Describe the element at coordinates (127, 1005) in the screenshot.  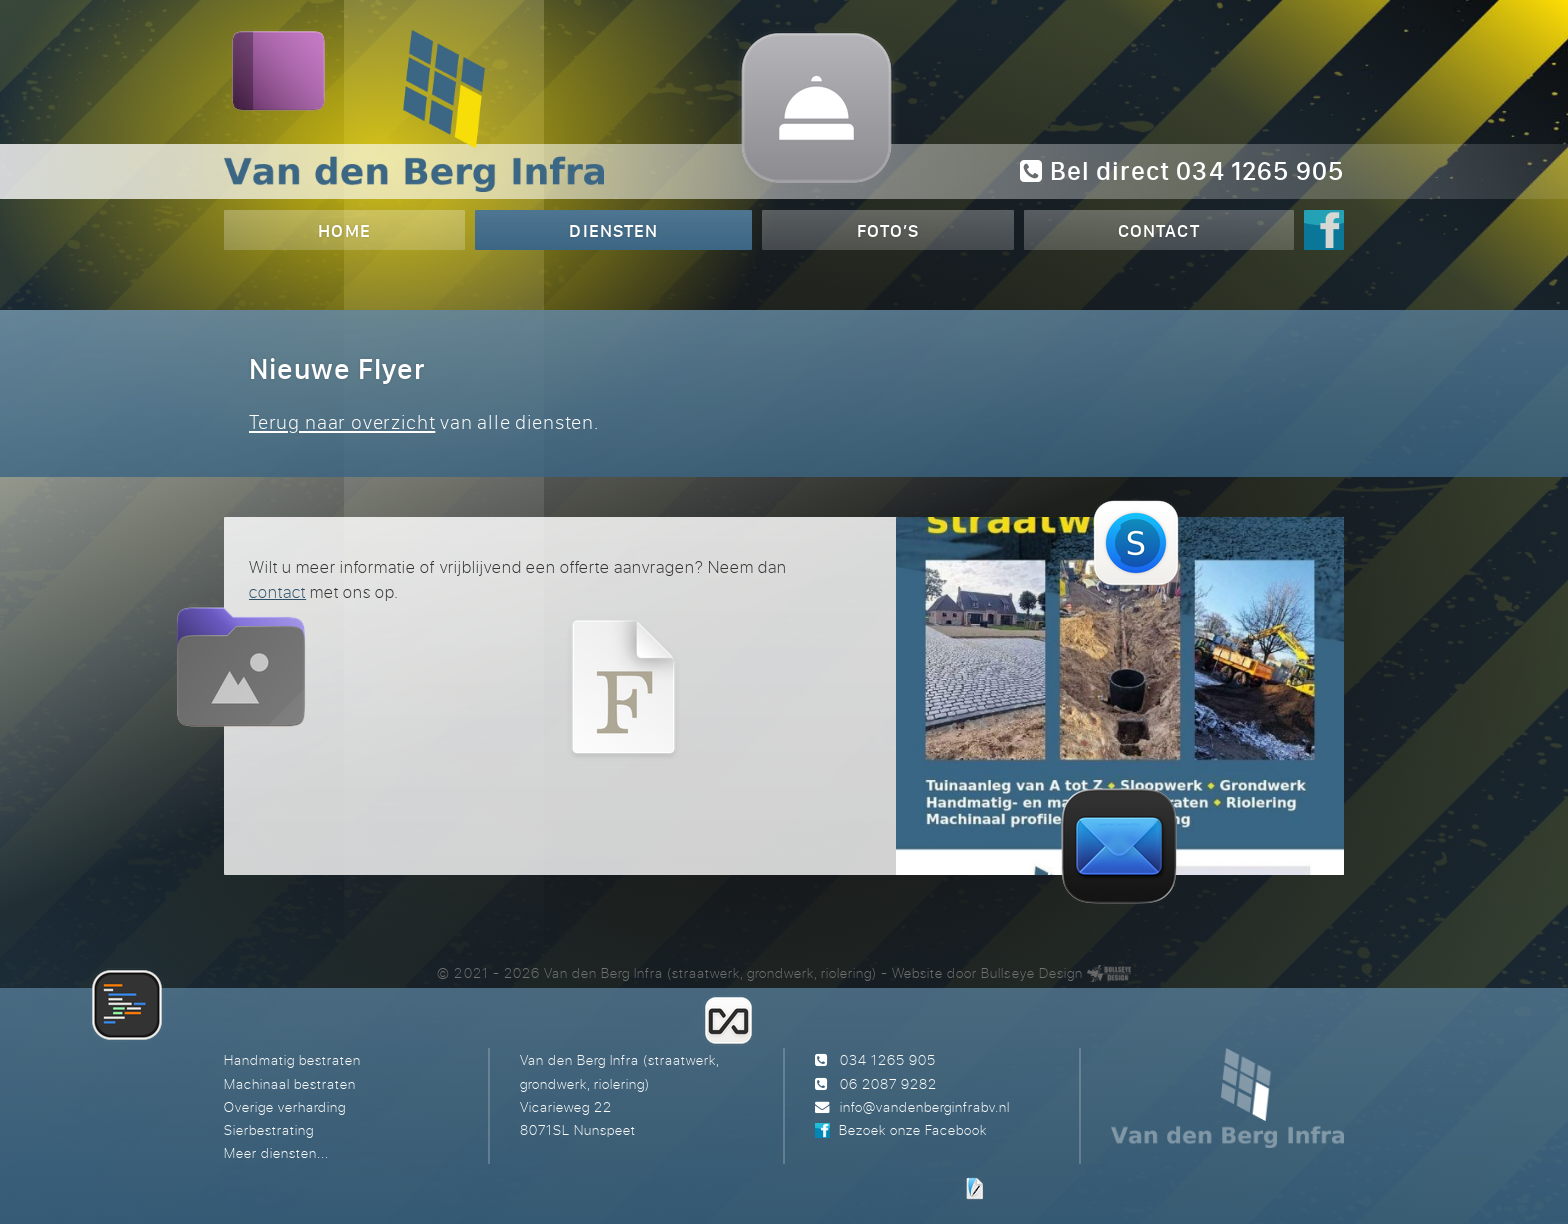
I see `open software development tools` at that location.